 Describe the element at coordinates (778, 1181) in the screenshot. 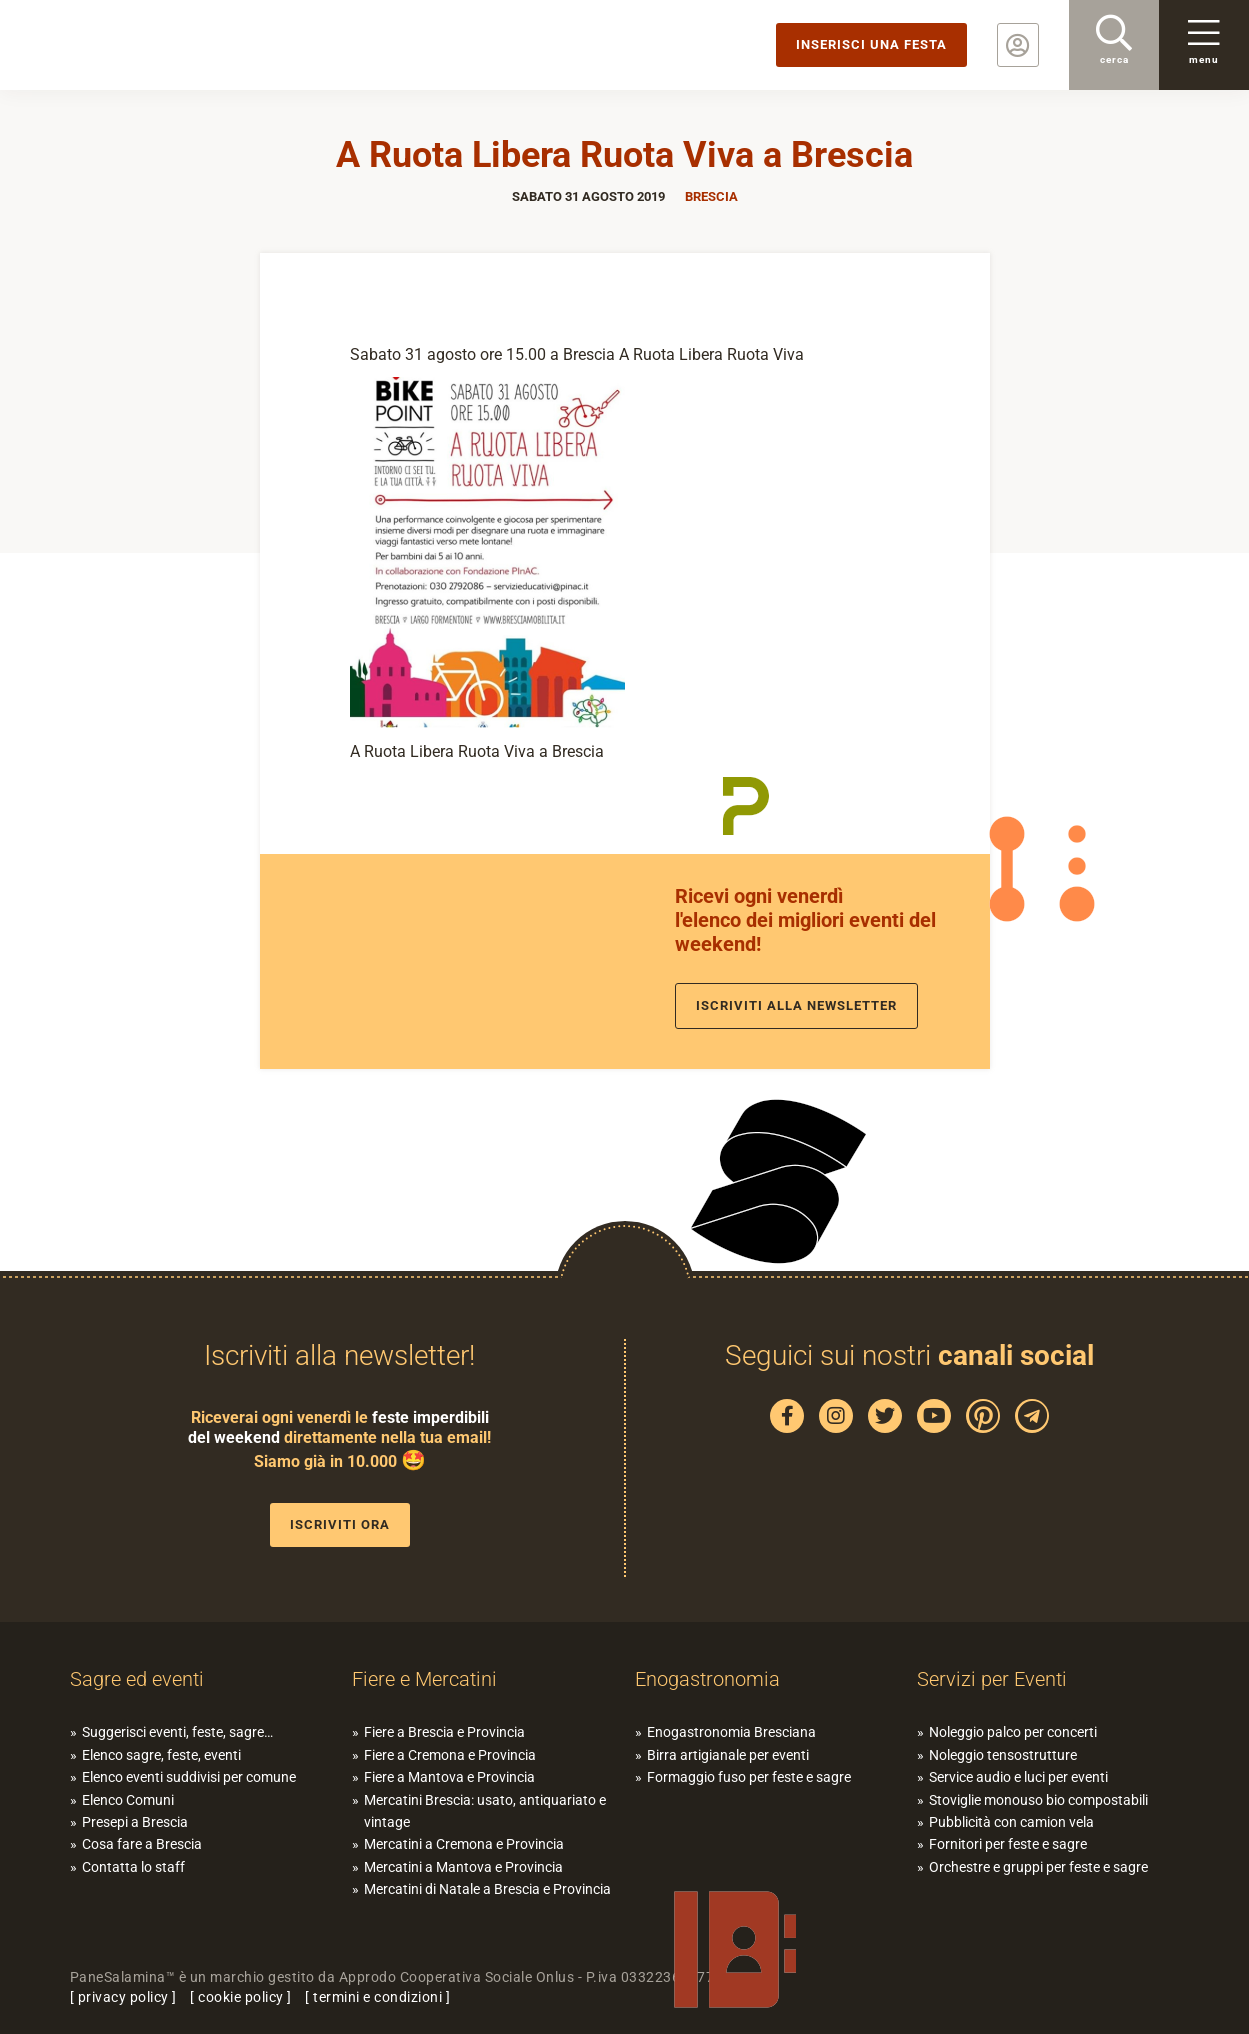

I see `link to Solid project or decentralized web services` at that location.